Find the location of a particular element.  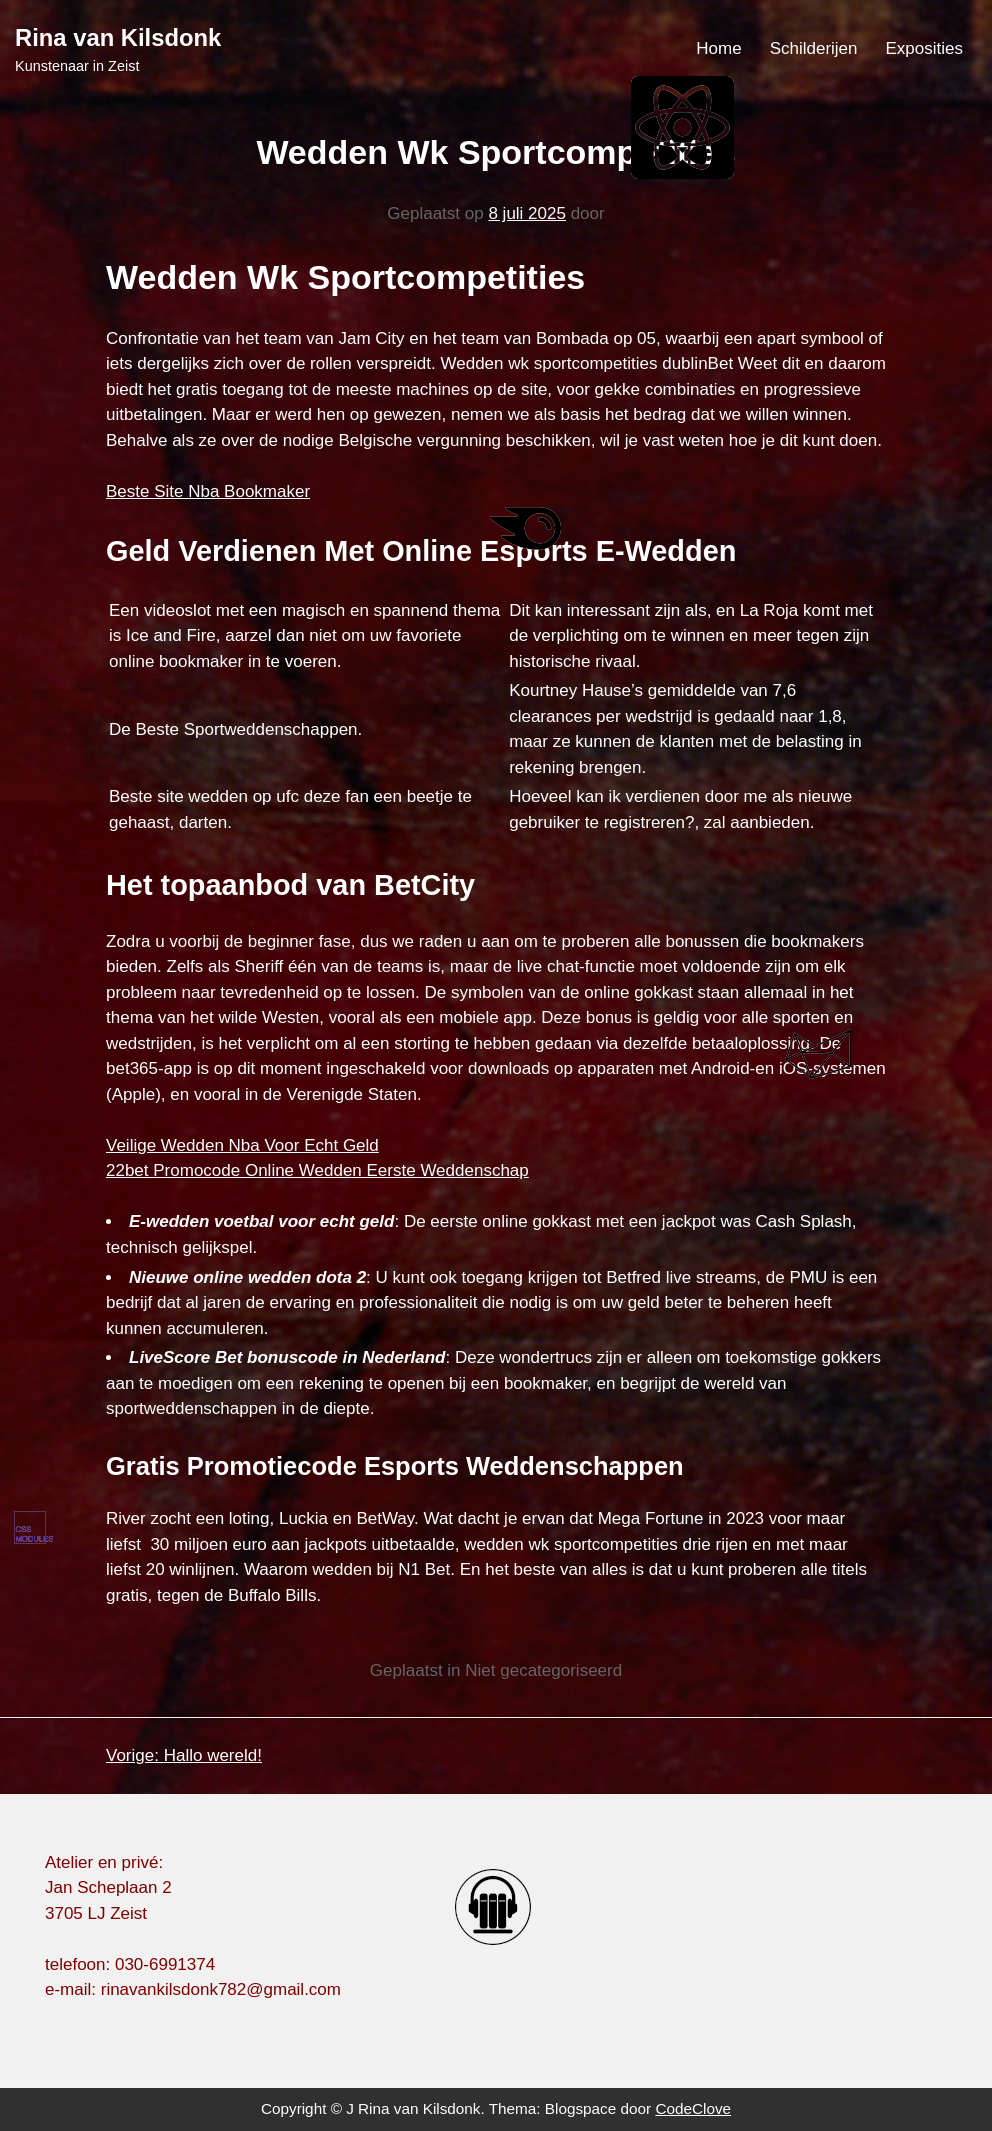

open audiobookshelf app is located at coordinates (493, 1907).